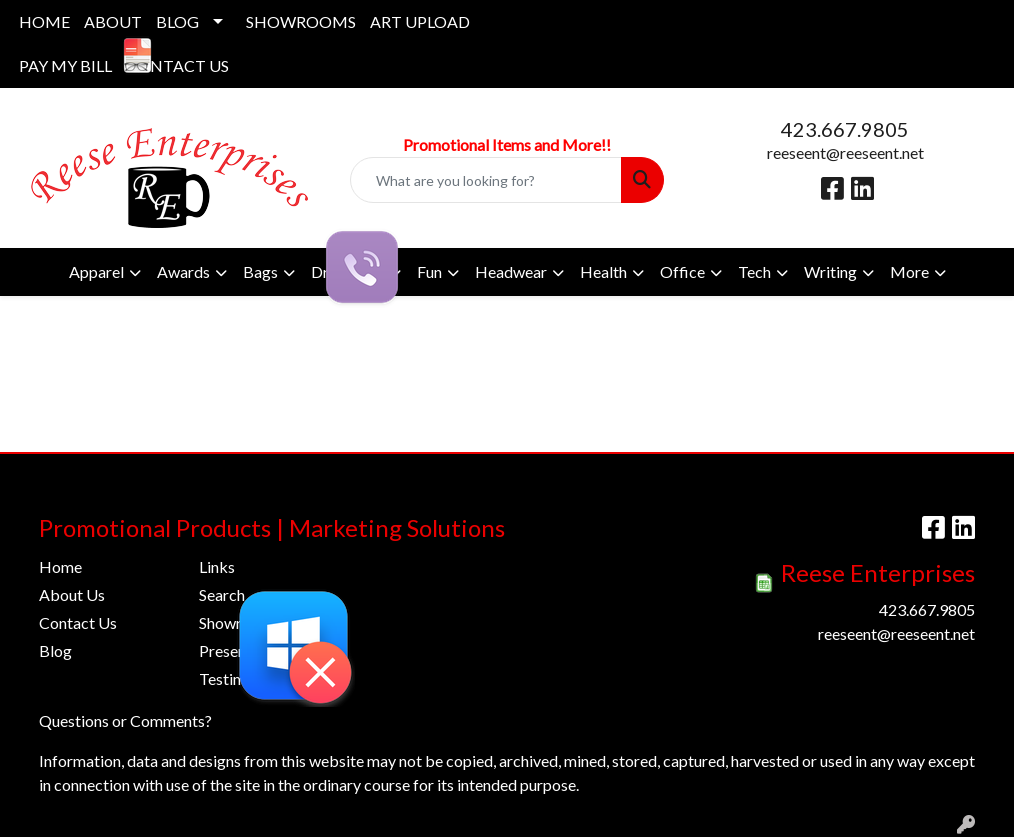 Image resolution: width=1014 pixels, height=837 pixels. I want to click on open viber messaging app, so click(362, 267).